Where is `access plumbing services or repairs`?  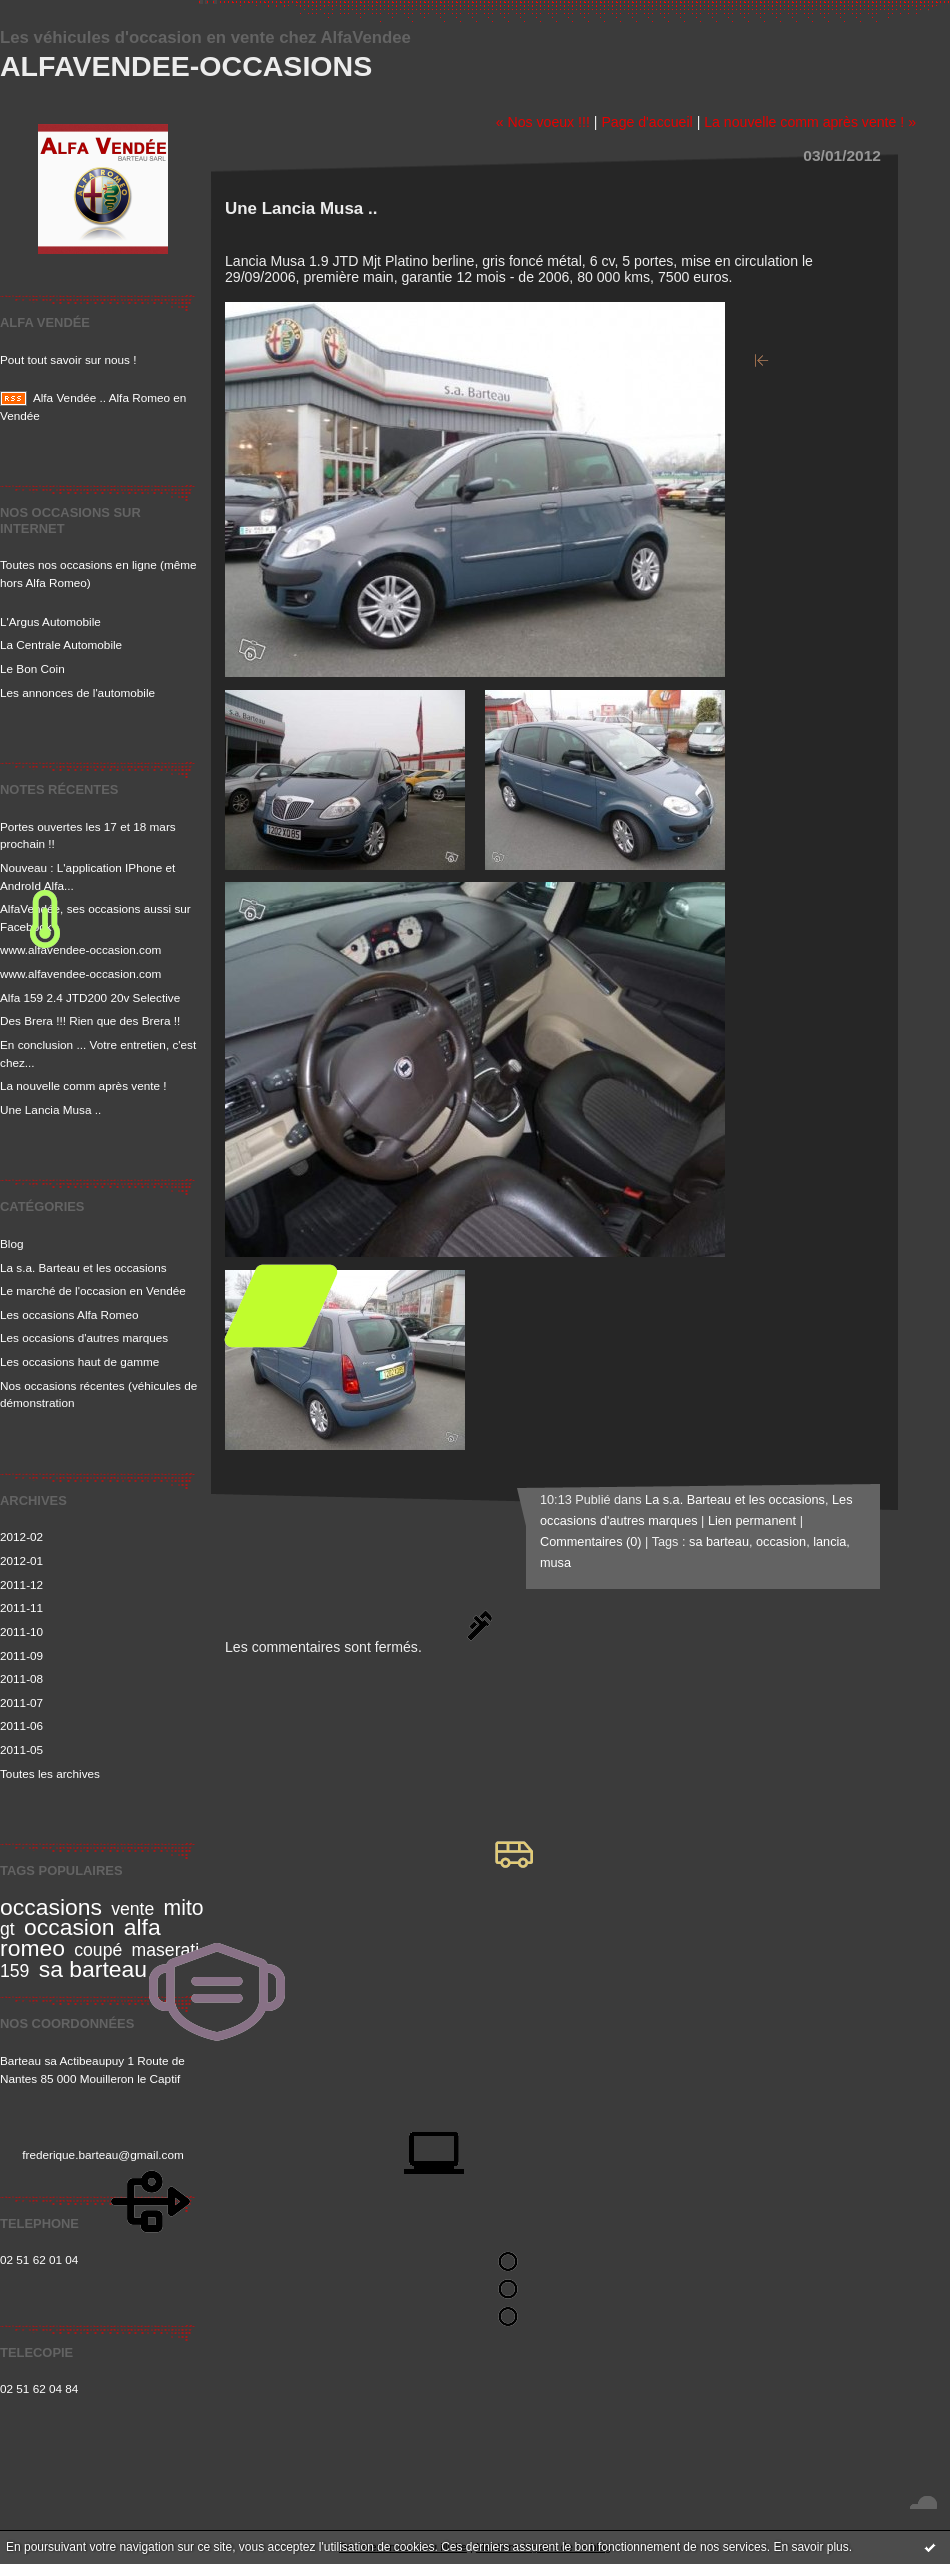
access plumbing services or repairs is located at coordinates (479, 1625).